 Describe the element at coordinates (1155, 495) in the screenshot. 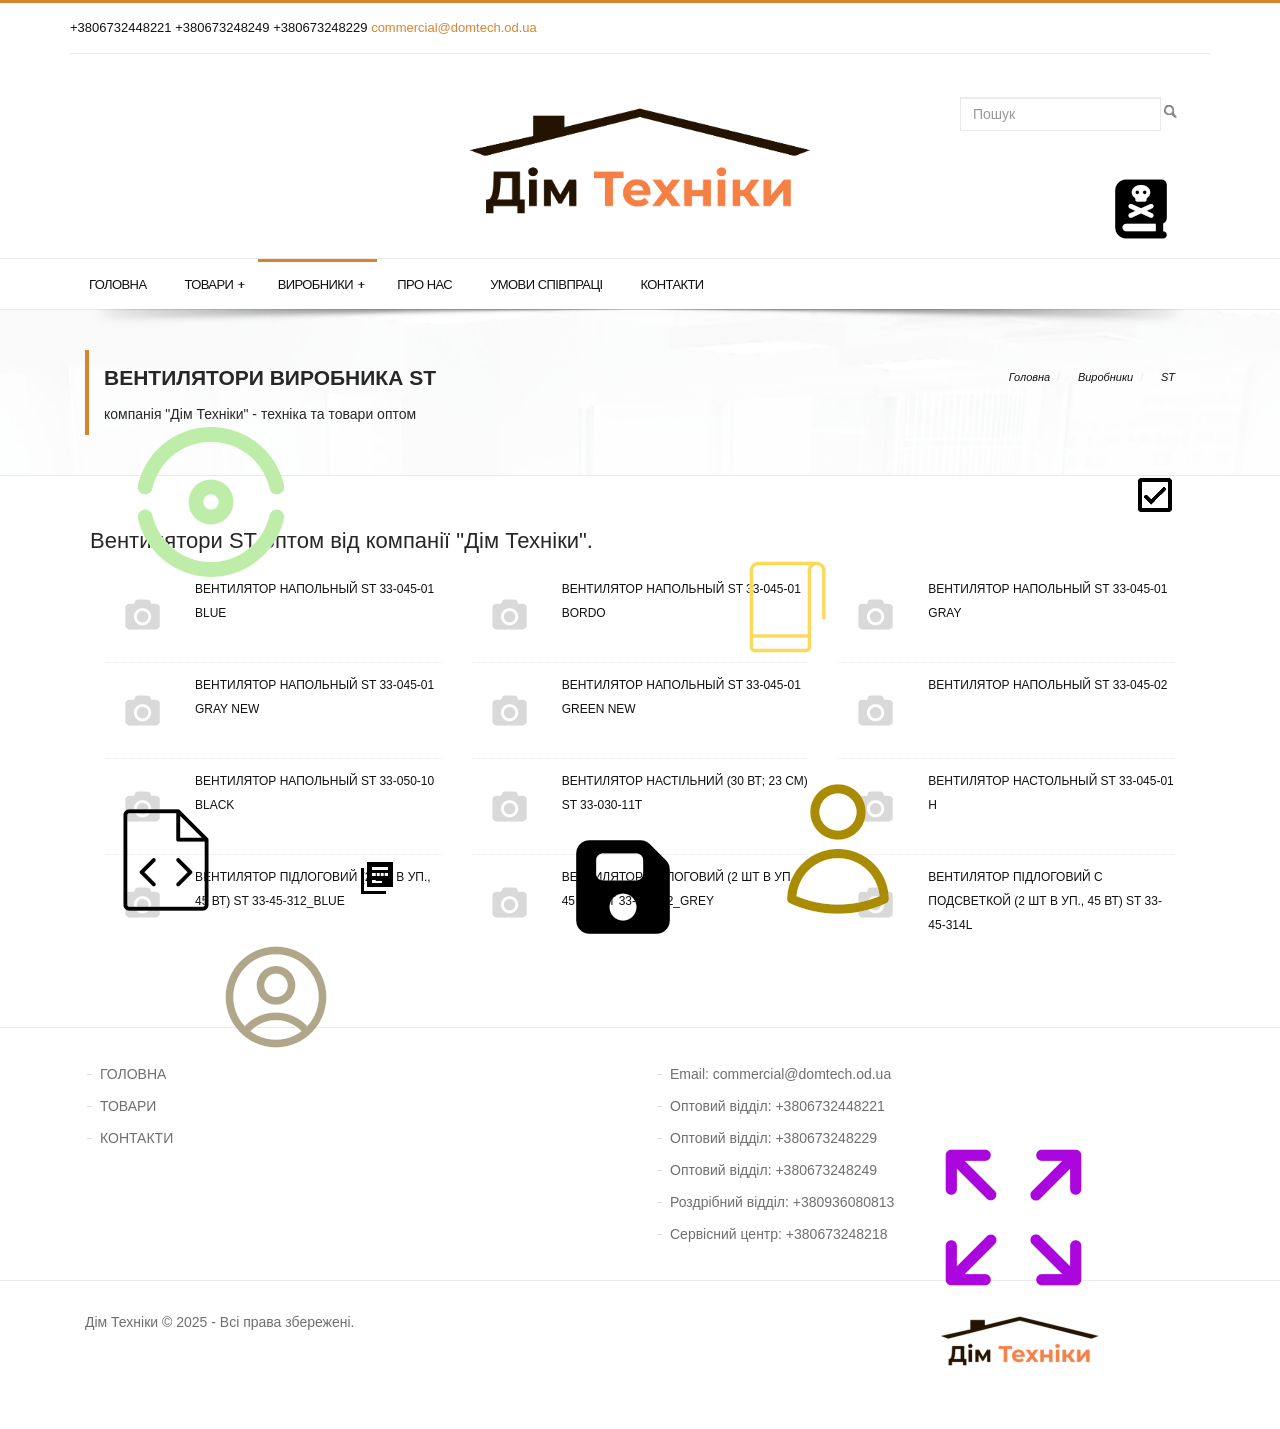

I see `select or confirm an option` at that location.